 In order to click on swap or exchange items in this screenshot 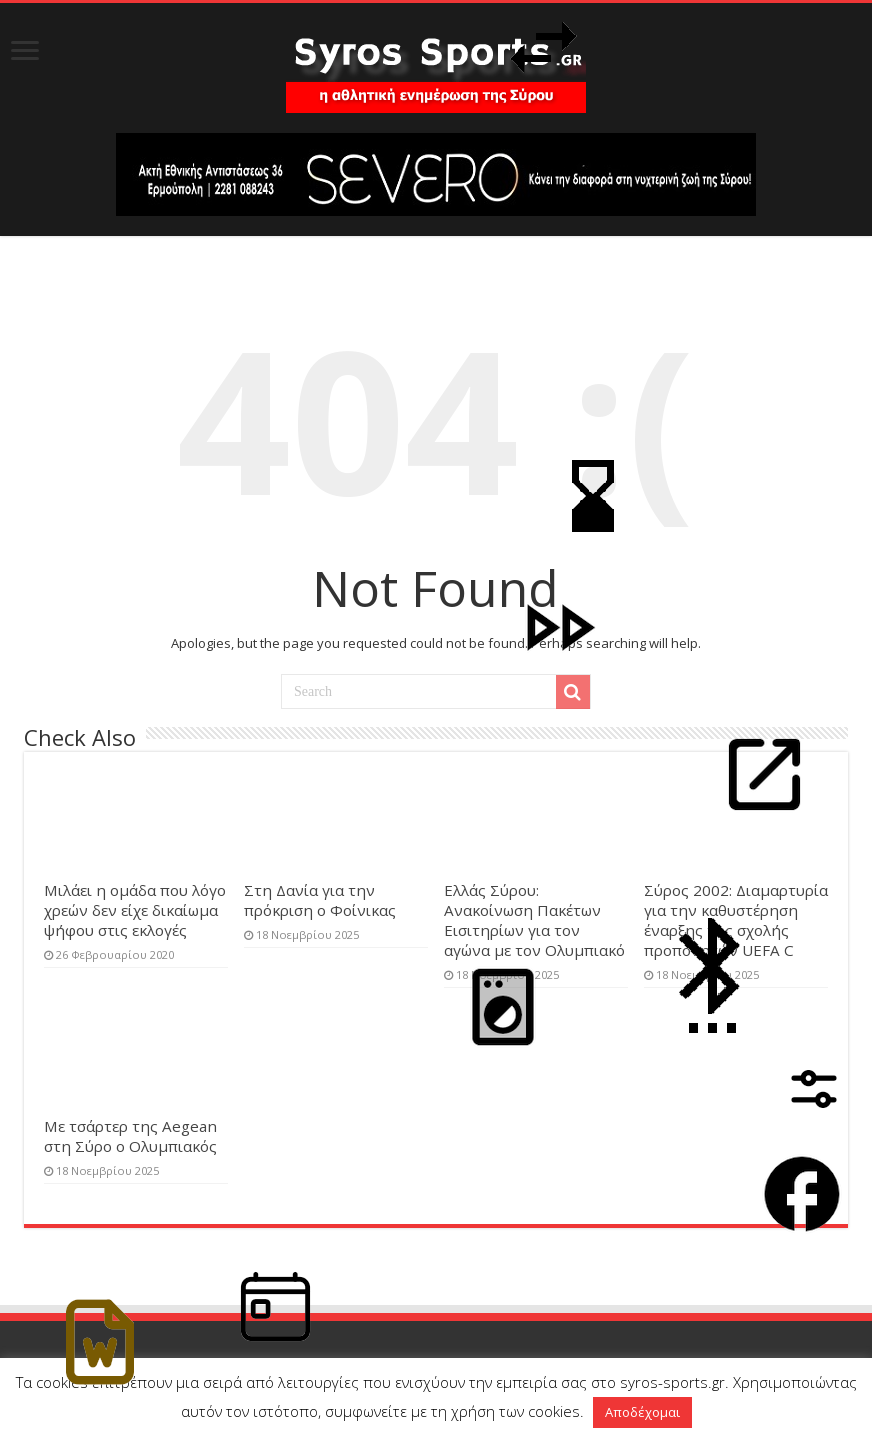, I will do `click(543, 47)`.